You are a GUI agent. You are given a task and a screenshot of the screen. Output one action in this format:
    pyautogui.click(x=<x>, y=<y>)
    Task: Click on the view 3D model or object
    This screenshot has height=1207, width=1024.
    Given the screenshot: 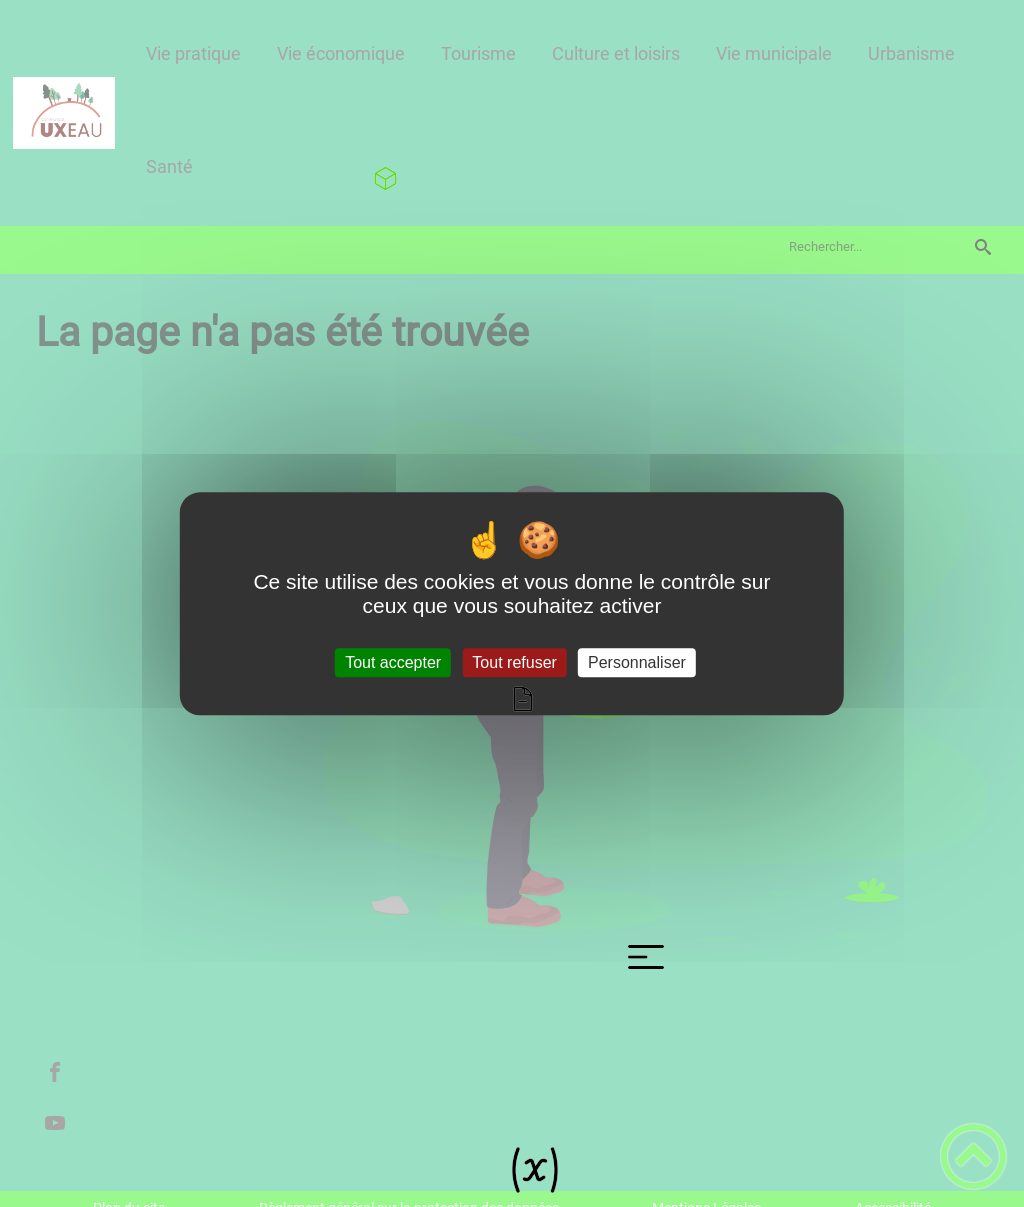 What is the action you would take?
    pyautogui.click(x=385, y=178)
    